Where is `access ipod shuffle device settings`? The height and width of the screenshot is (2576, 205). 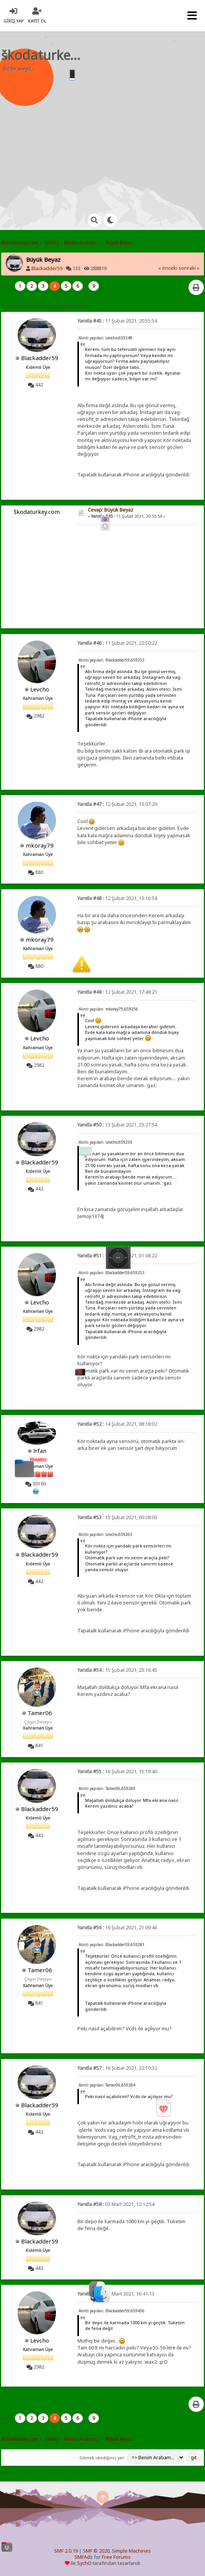
access ipod shuffle device settings is located at coordinates (118, 1257).